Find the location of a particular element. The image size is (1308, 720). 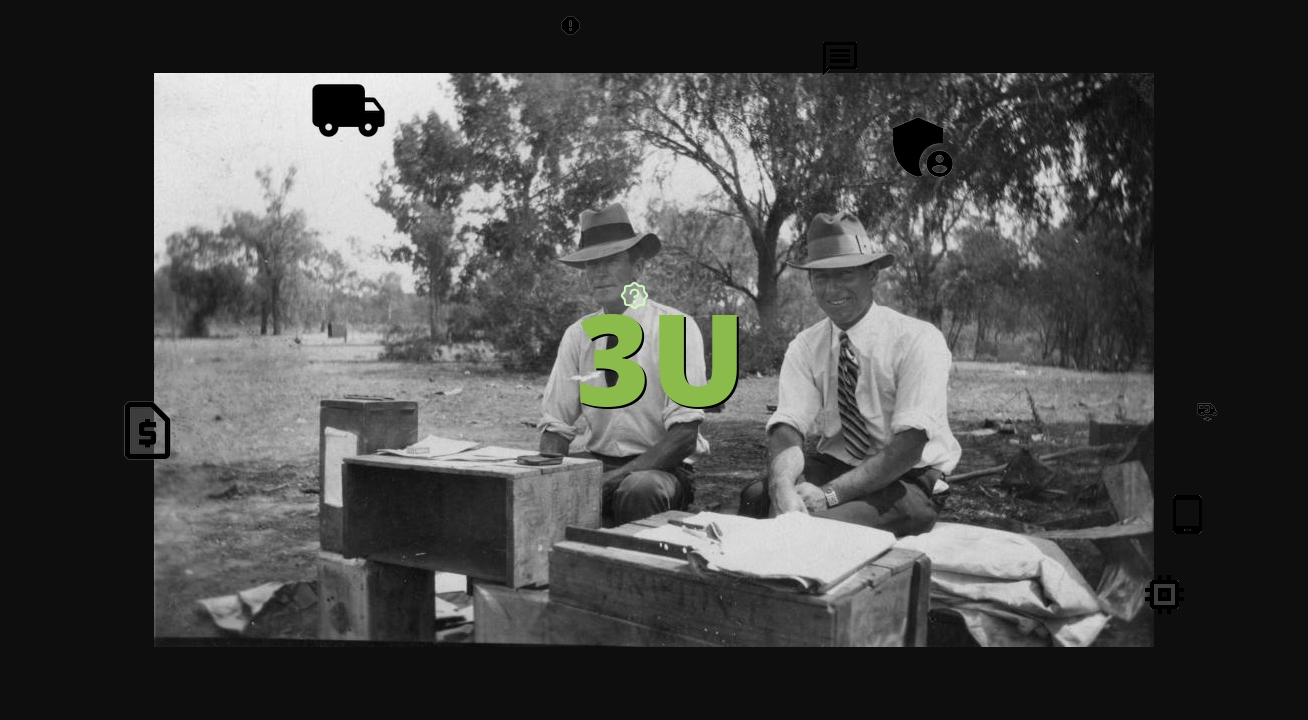

report a problem or violation is located at coordinates (570, 25).